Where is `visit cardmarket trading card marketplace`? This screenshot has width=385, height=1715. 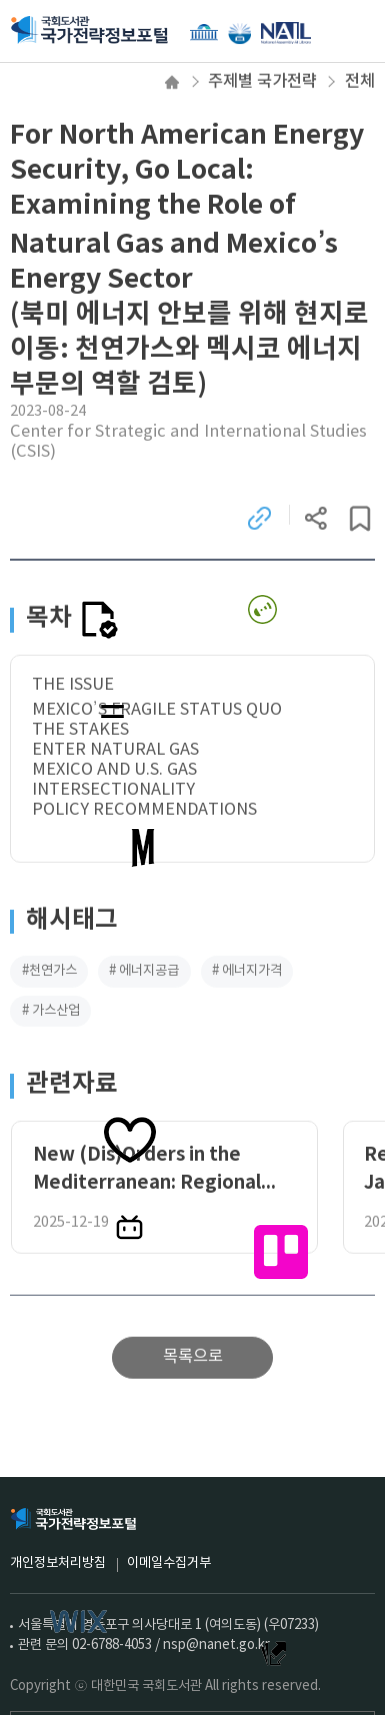
visit cardmarket trading card marketplace is located at coordinates (273, 1653).